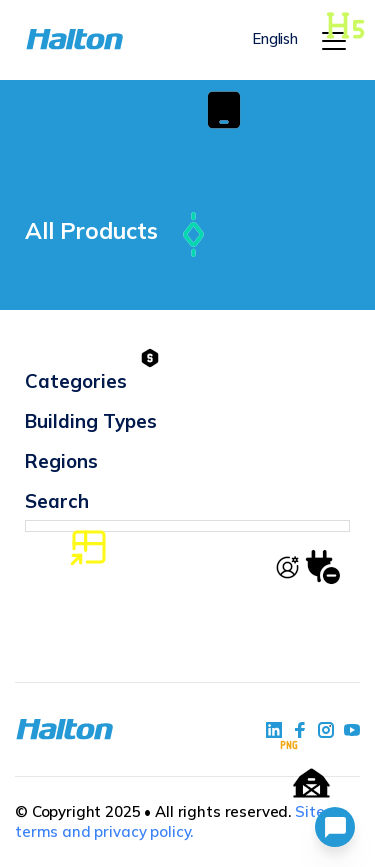 The height and width of the screenshot is (867, 375). I want to click on align keyframes vertically in timeline, so click(193, 234).